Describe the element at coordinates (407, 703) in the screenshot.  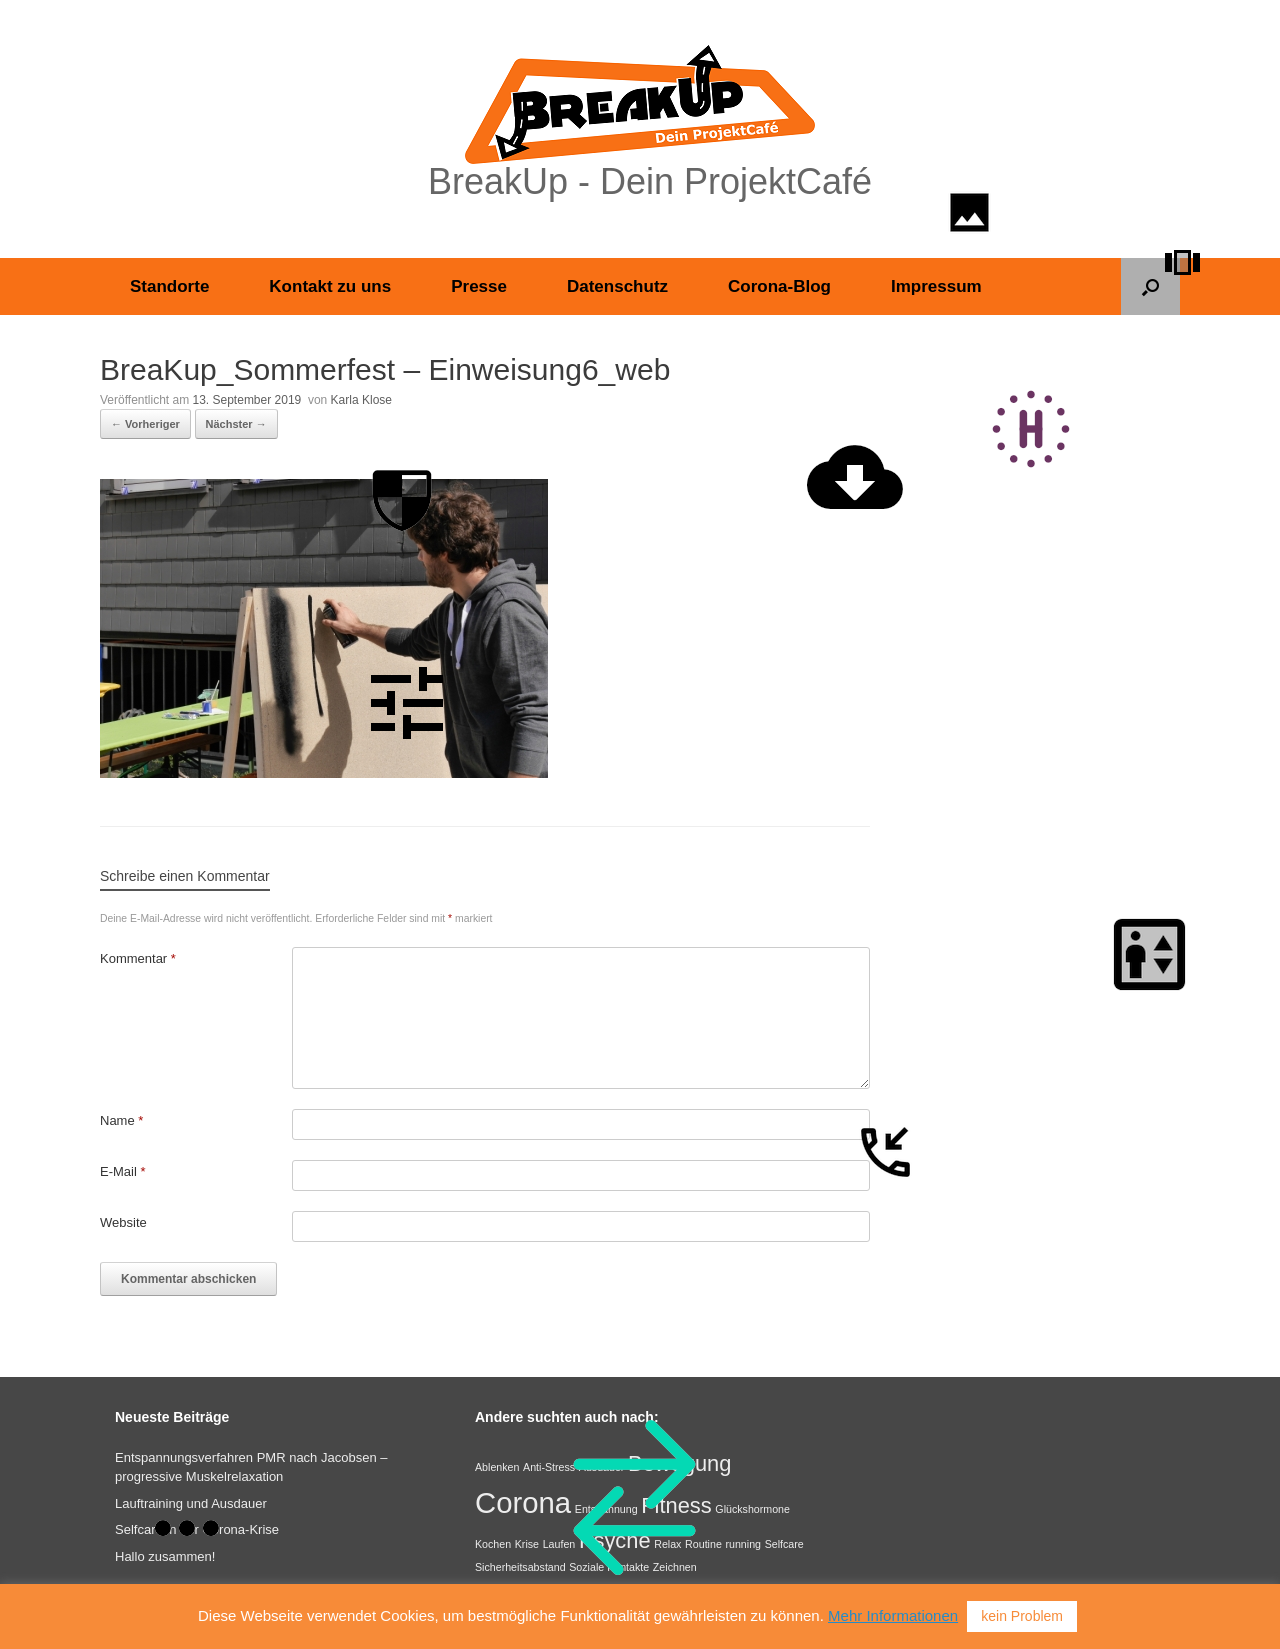
I see `adjust settings or preferences` at that location.